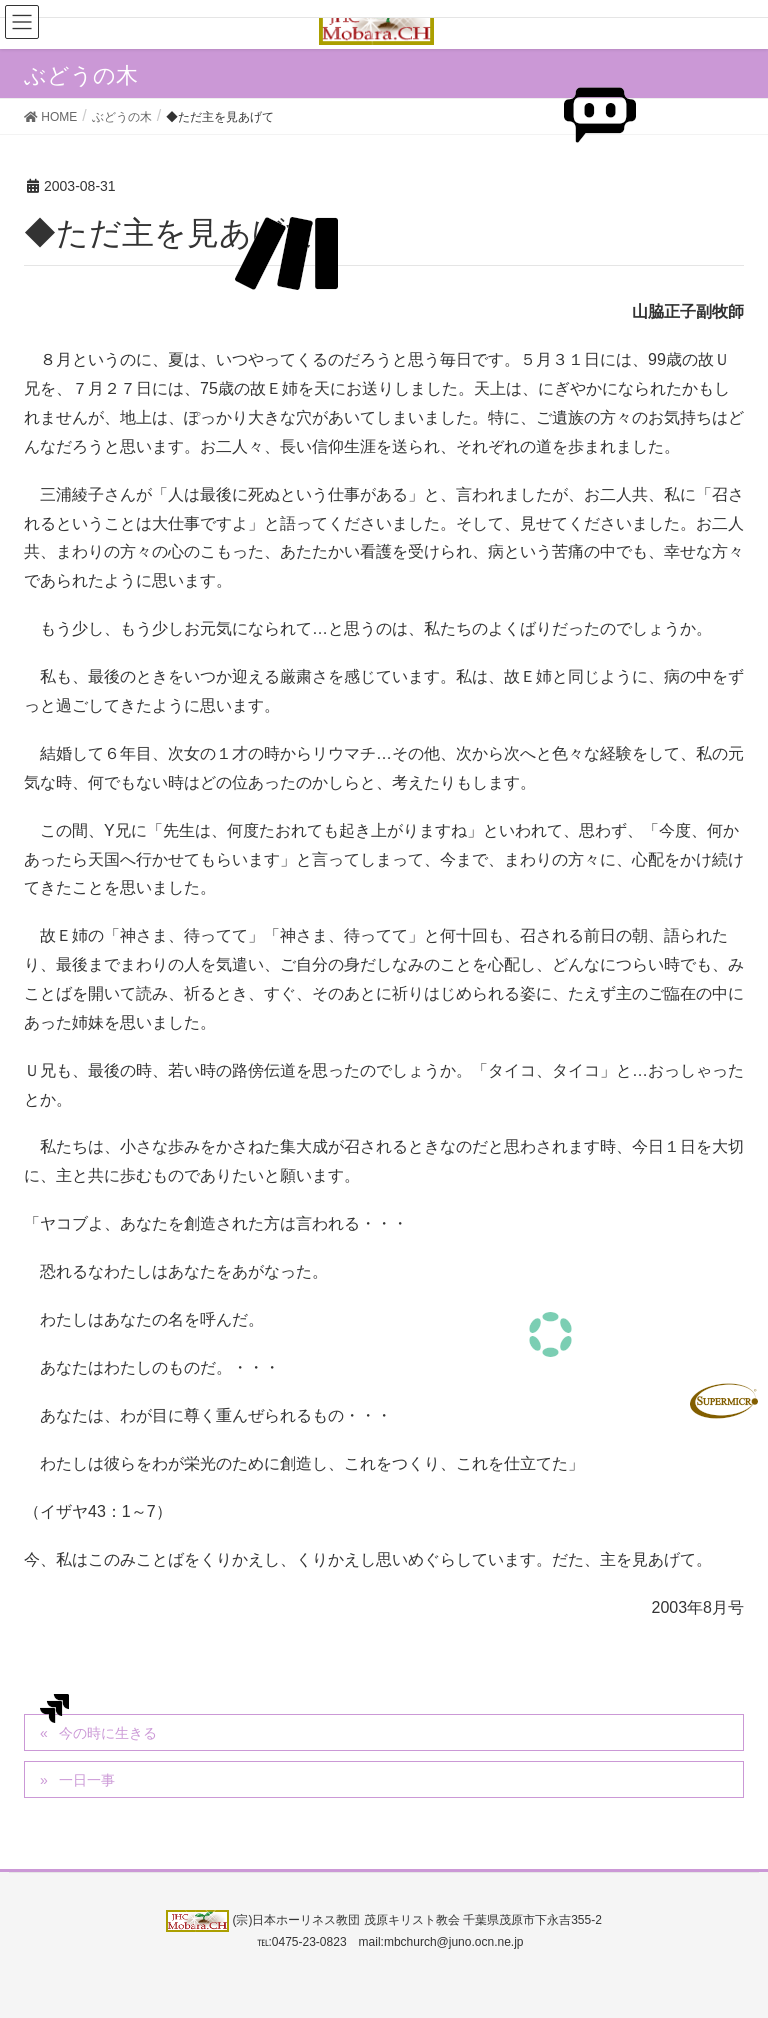  Describe the element at coordinates (550, 1334) in the screenshot. I see `polkadot cryptocurrency or blockchain platform logo` at that location.